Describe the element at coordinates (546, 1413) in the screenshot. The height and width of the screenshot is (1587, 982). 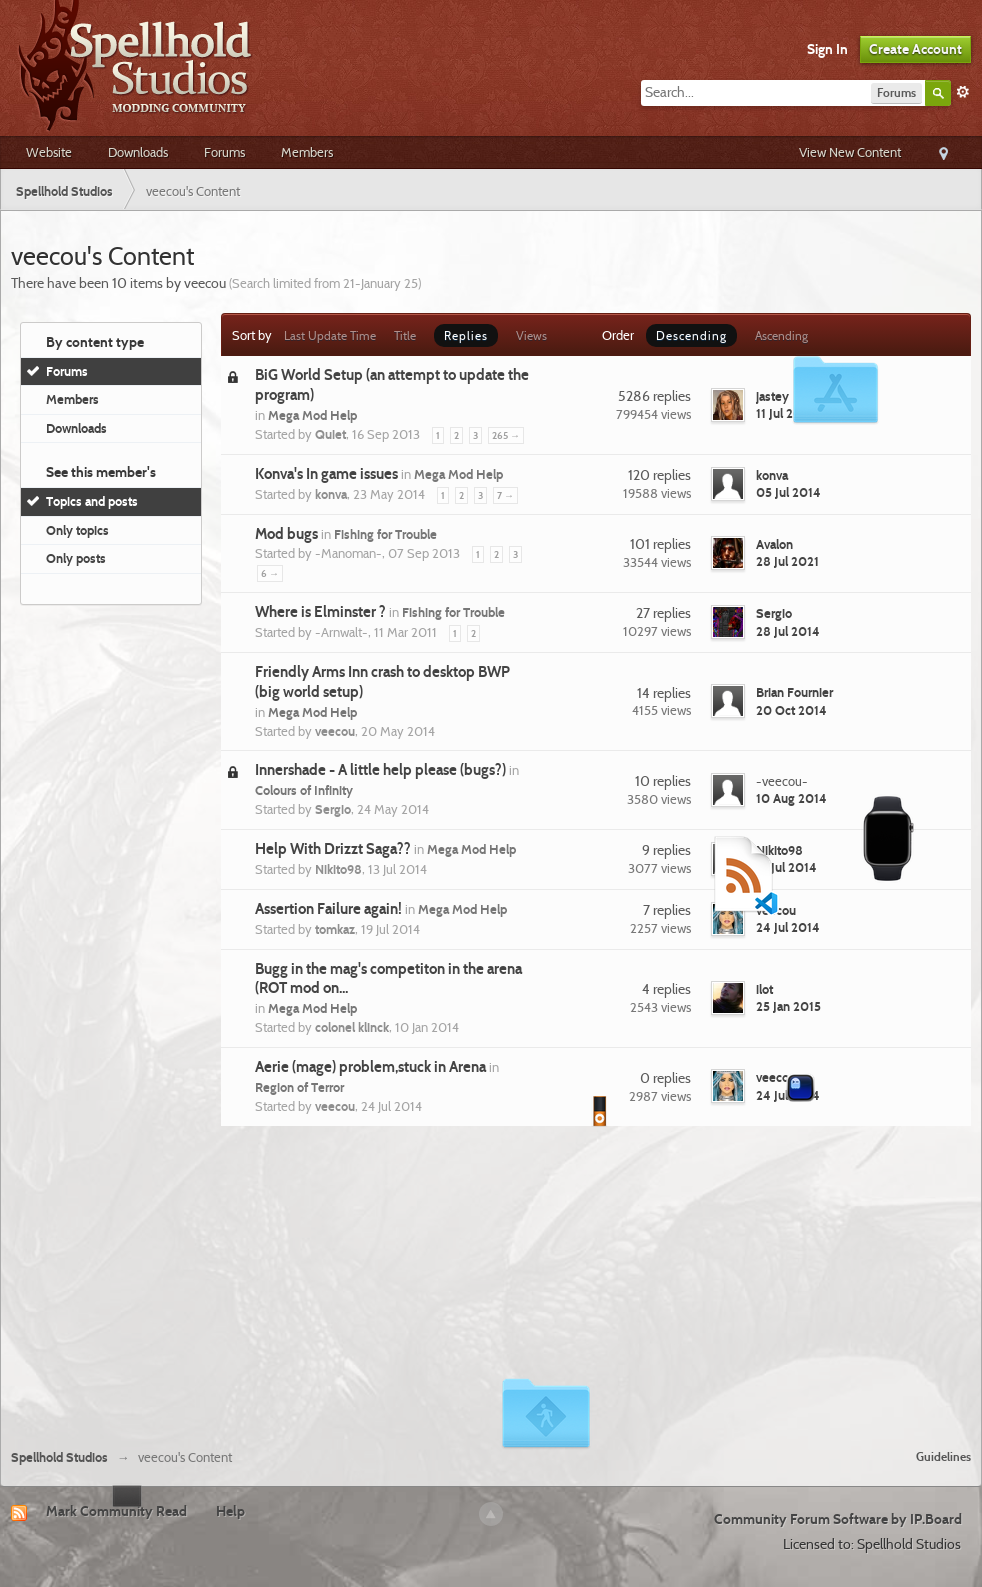
I see `access the public folder for shared files` at that location.